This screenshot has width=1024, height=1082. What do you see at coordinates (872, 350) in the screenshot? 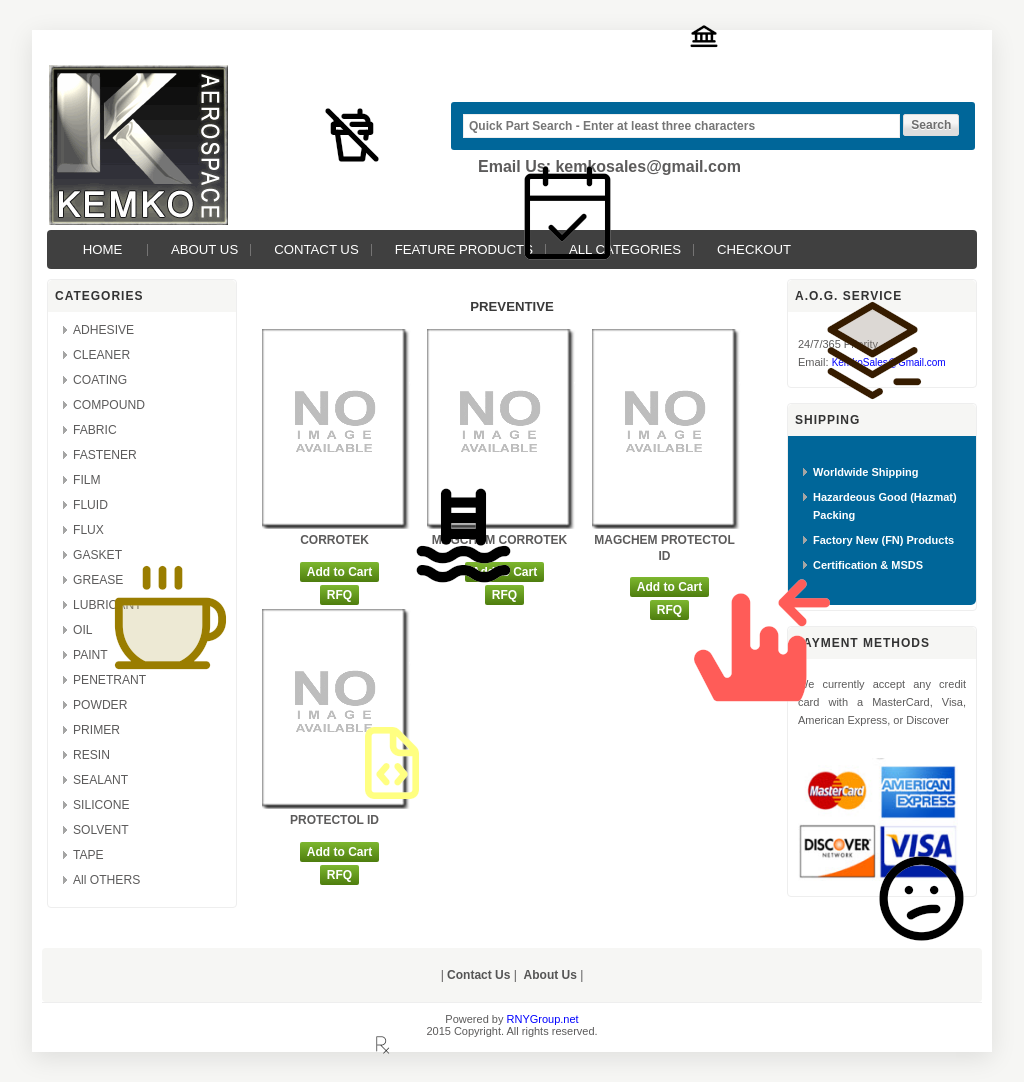
I see `remove a layer from the stack` at bounding box center [872, 350].